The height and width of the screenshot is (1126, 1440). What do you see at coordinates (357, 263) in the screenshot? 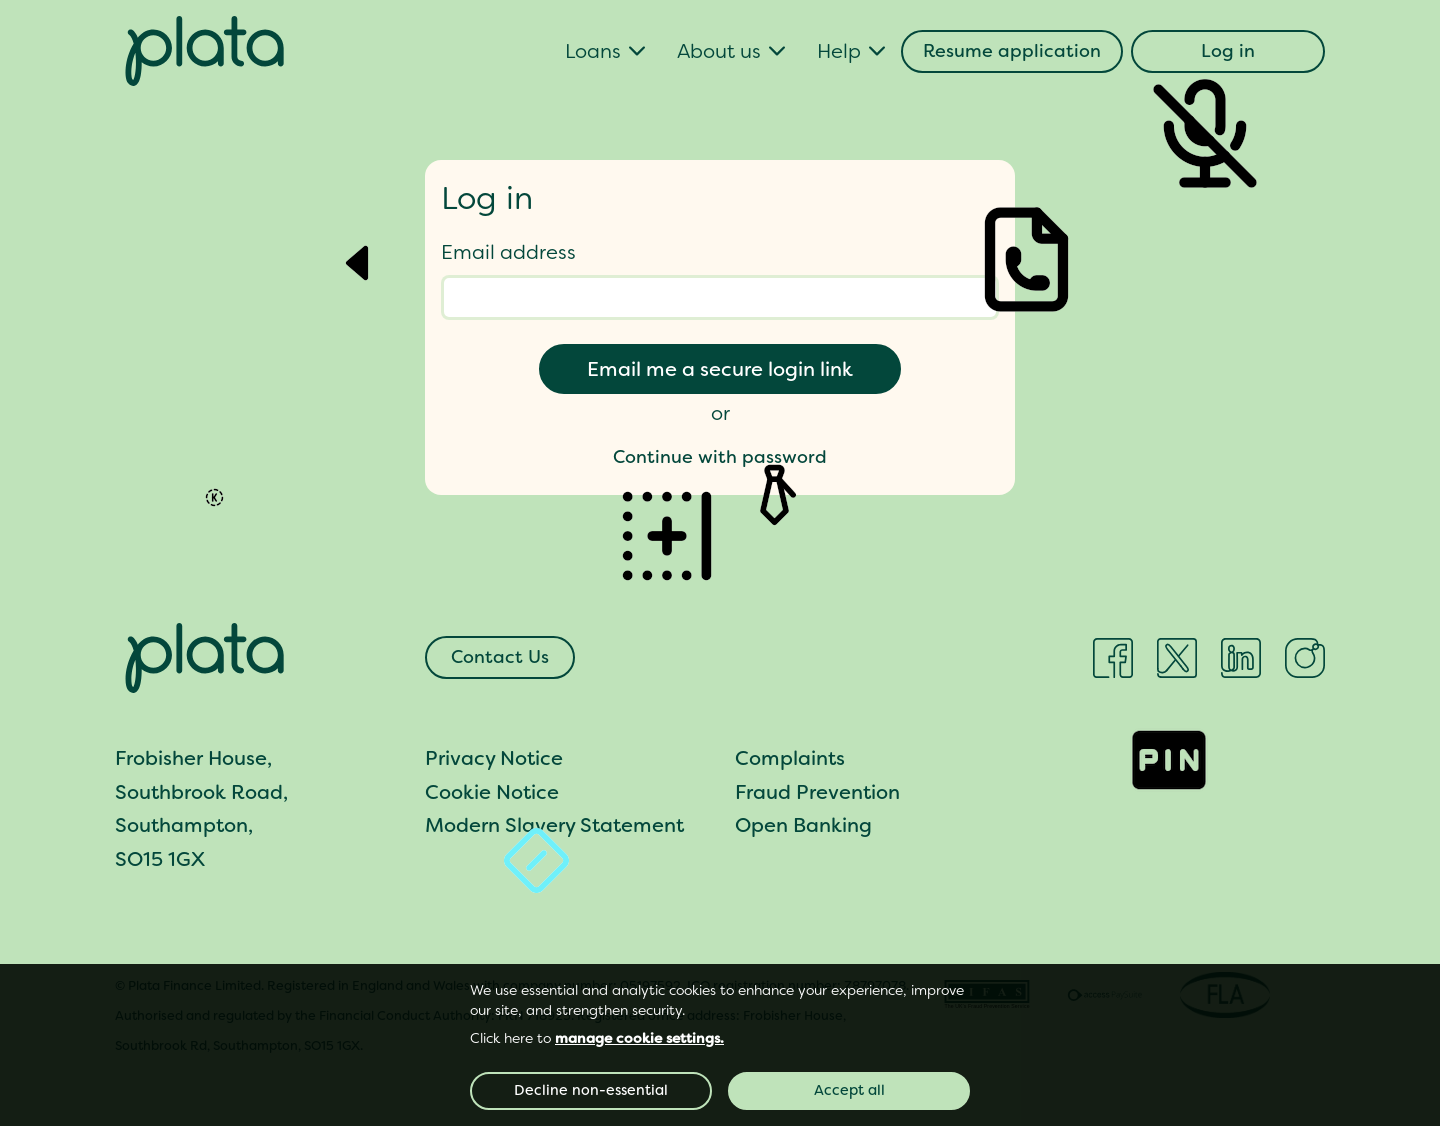
I see `go back to the previous screen` at bounding box center [357, 263].